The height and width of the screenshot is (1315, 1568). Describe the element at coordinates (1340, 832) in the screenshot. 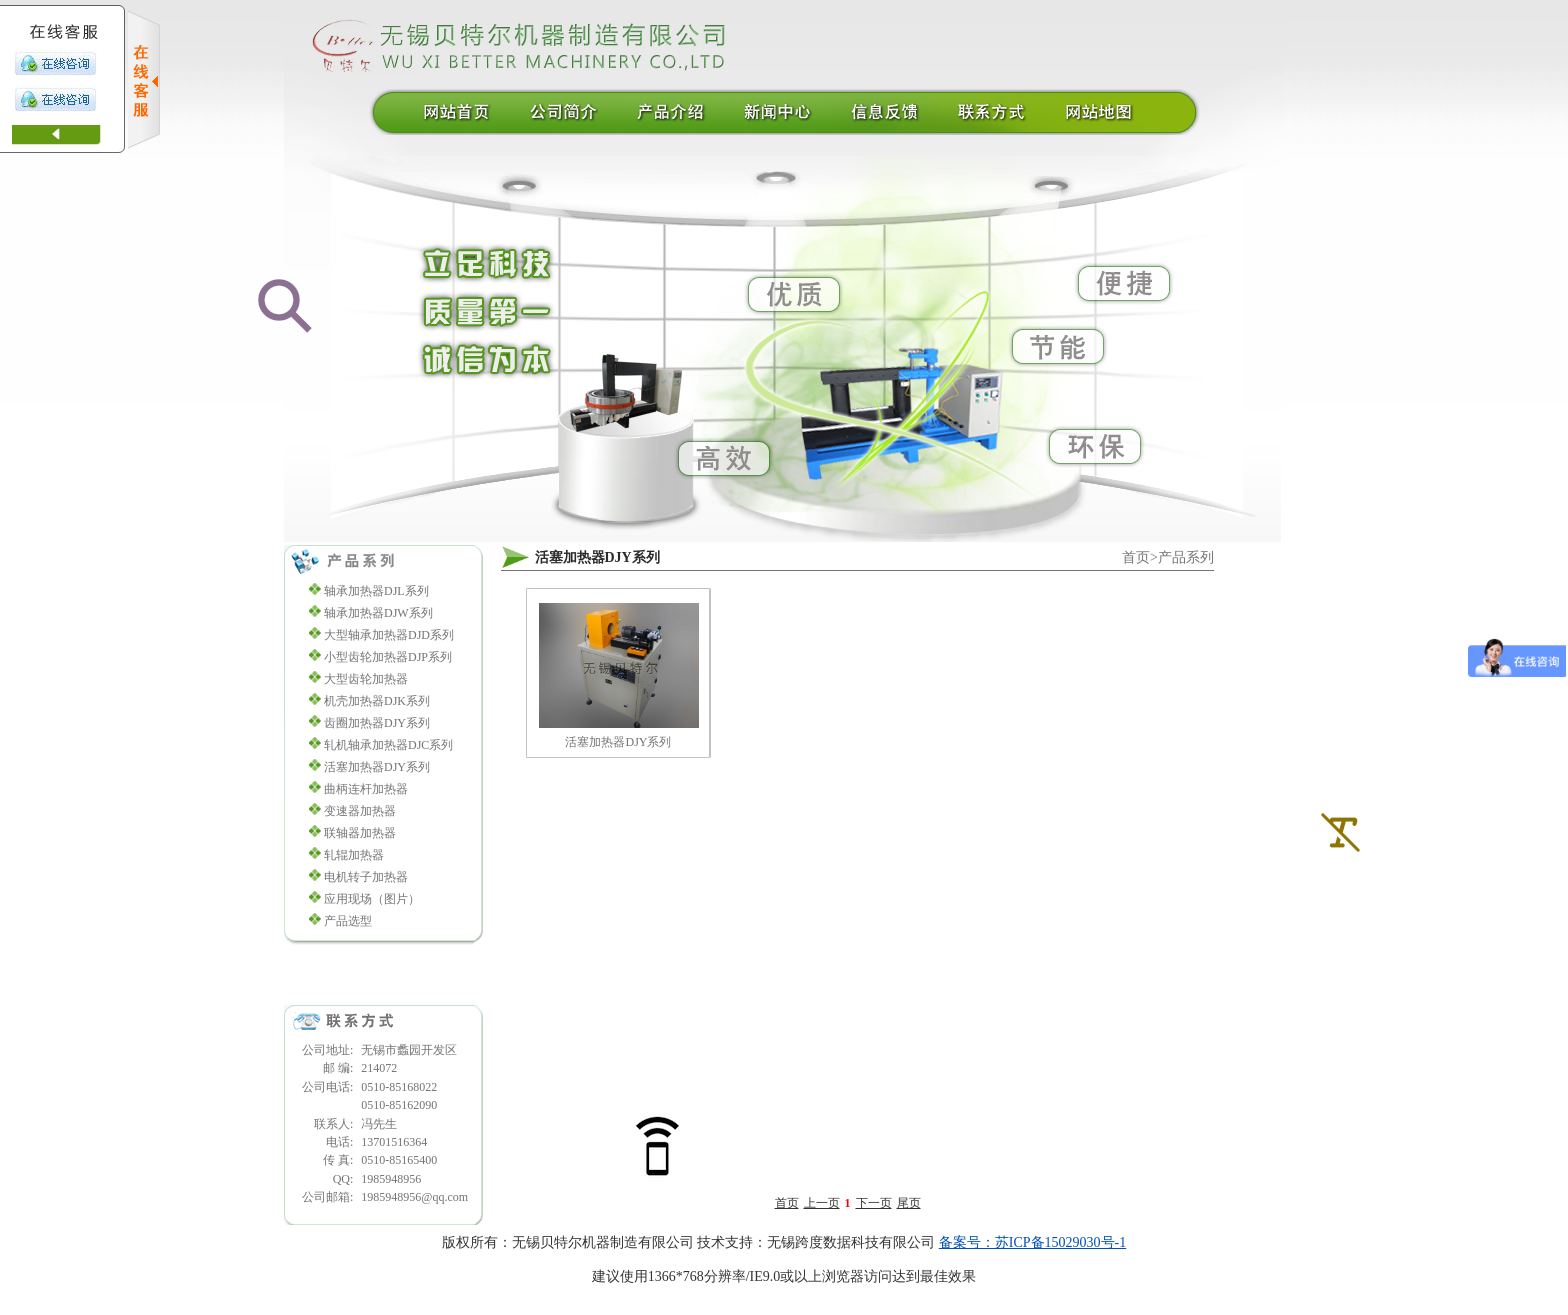

I see `disable text formatting` at that location.